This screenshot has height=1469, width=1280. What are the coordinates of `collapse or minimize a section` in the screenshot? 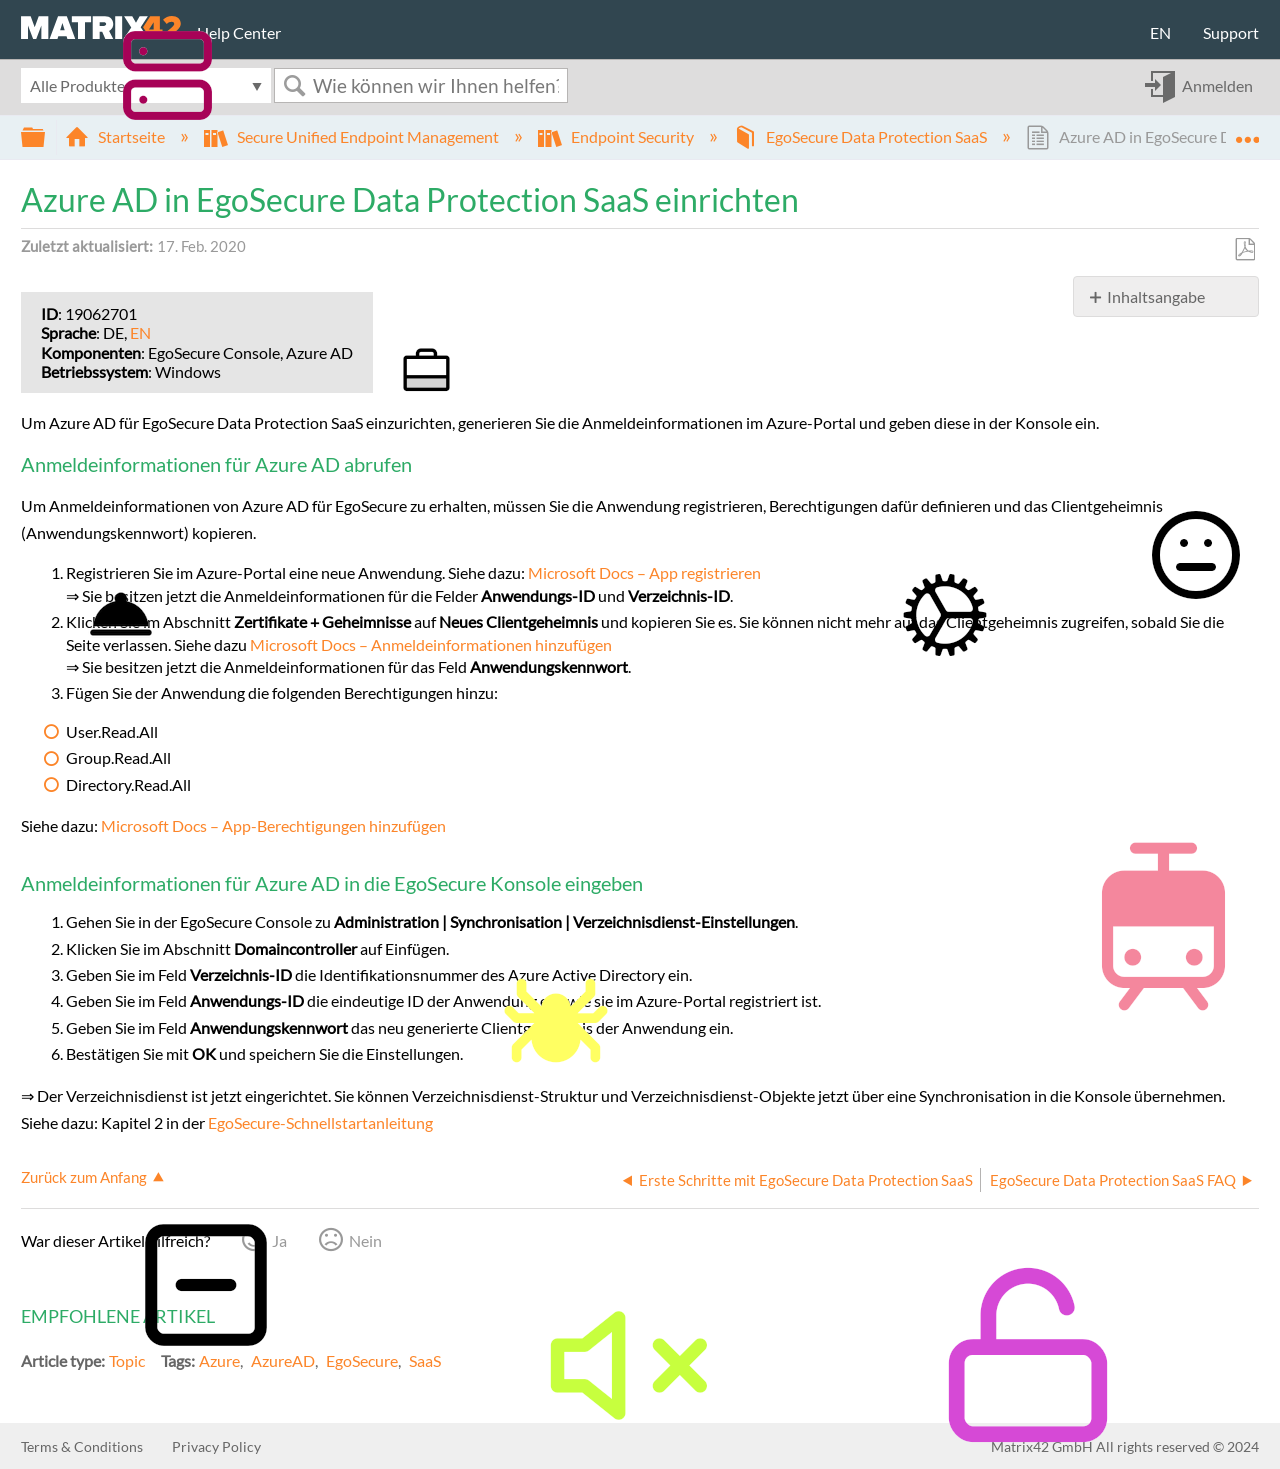 It's located at (206, 1285).